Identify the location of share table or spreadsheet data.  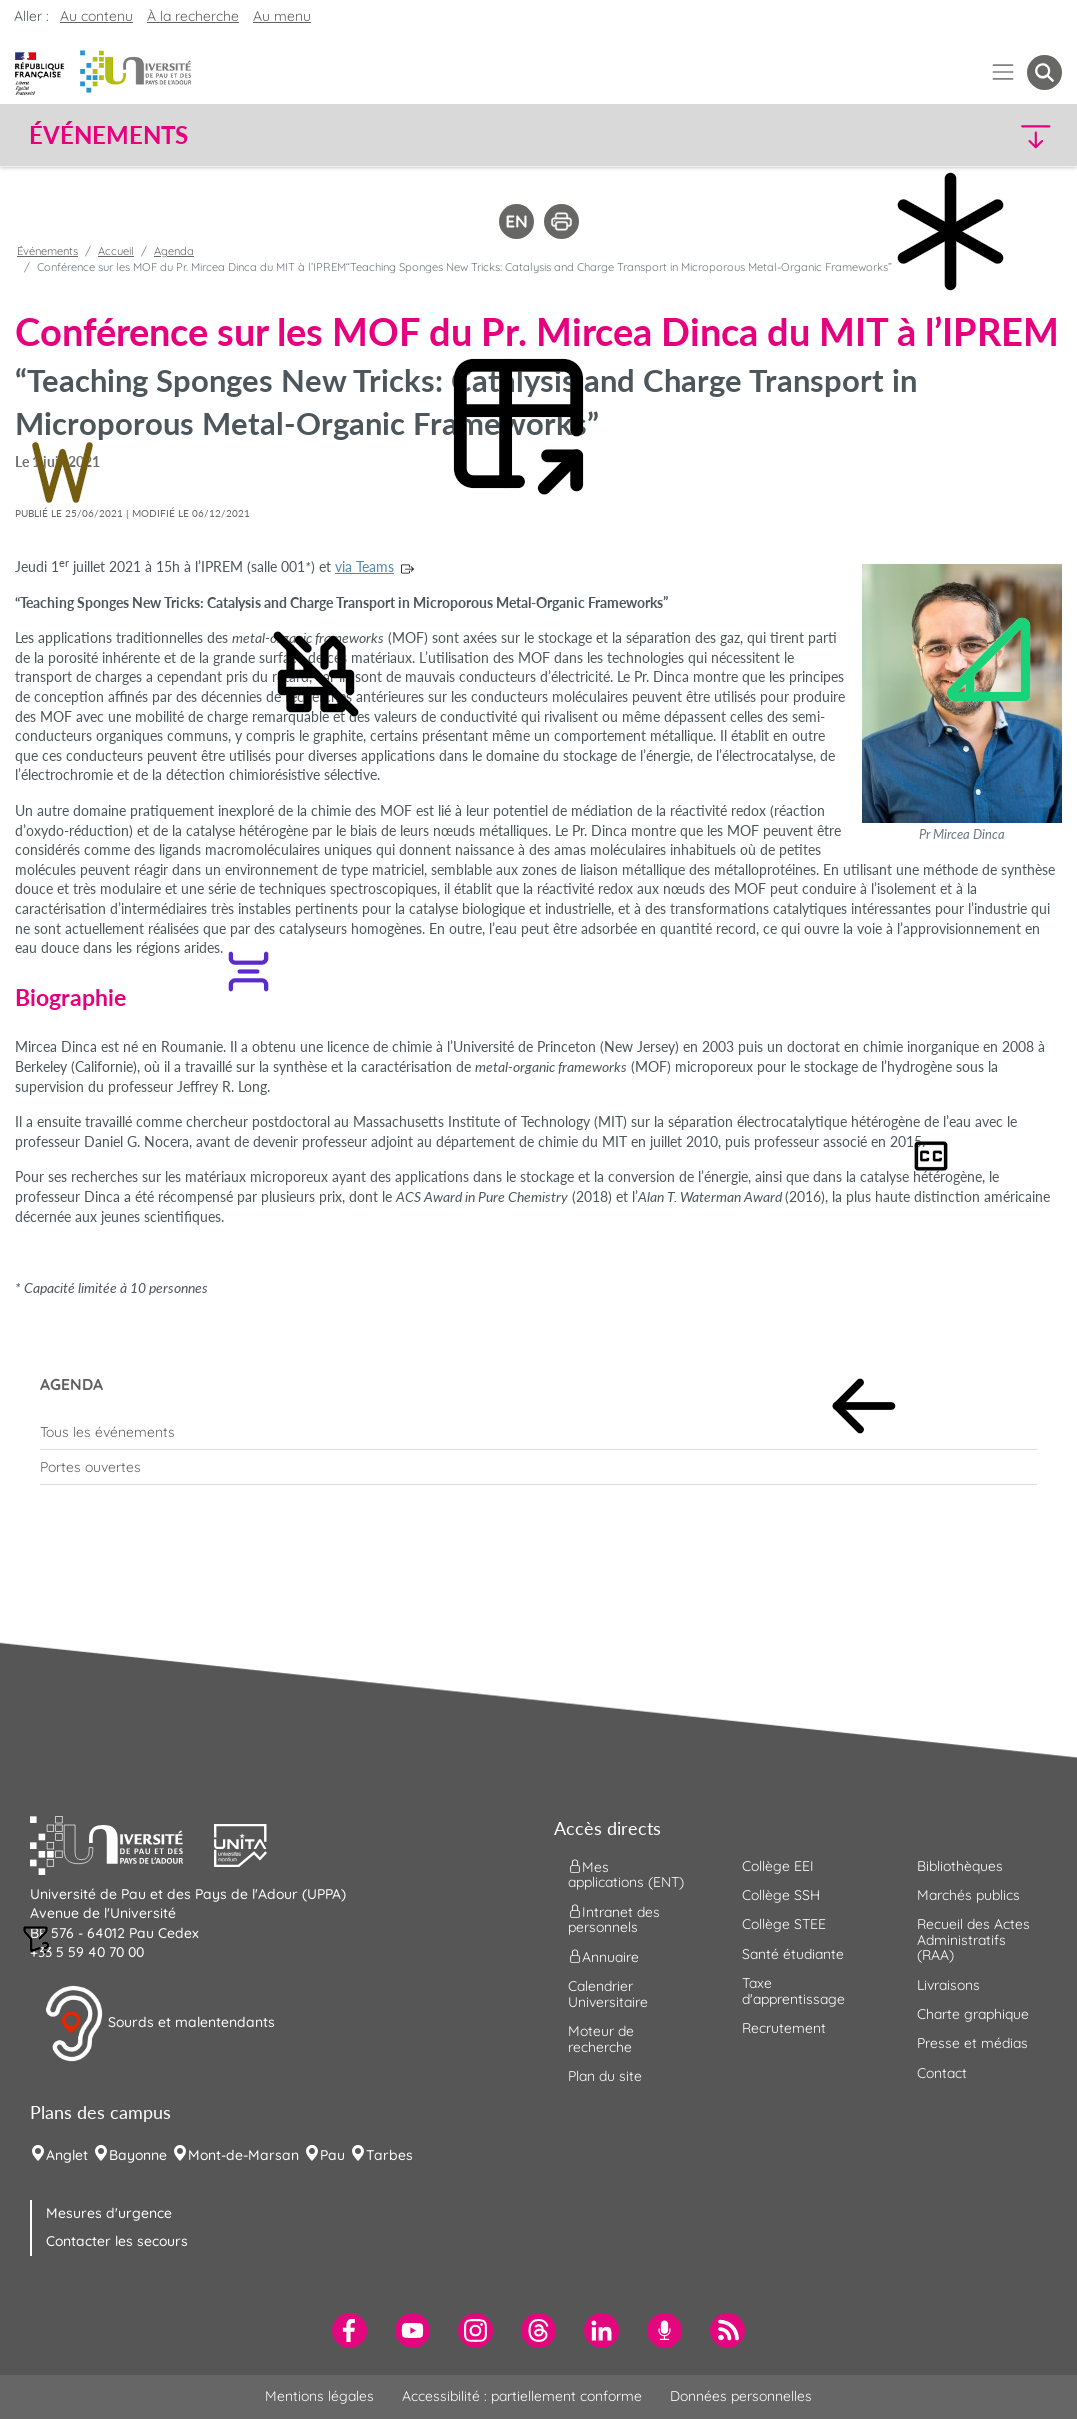
(518, 423).